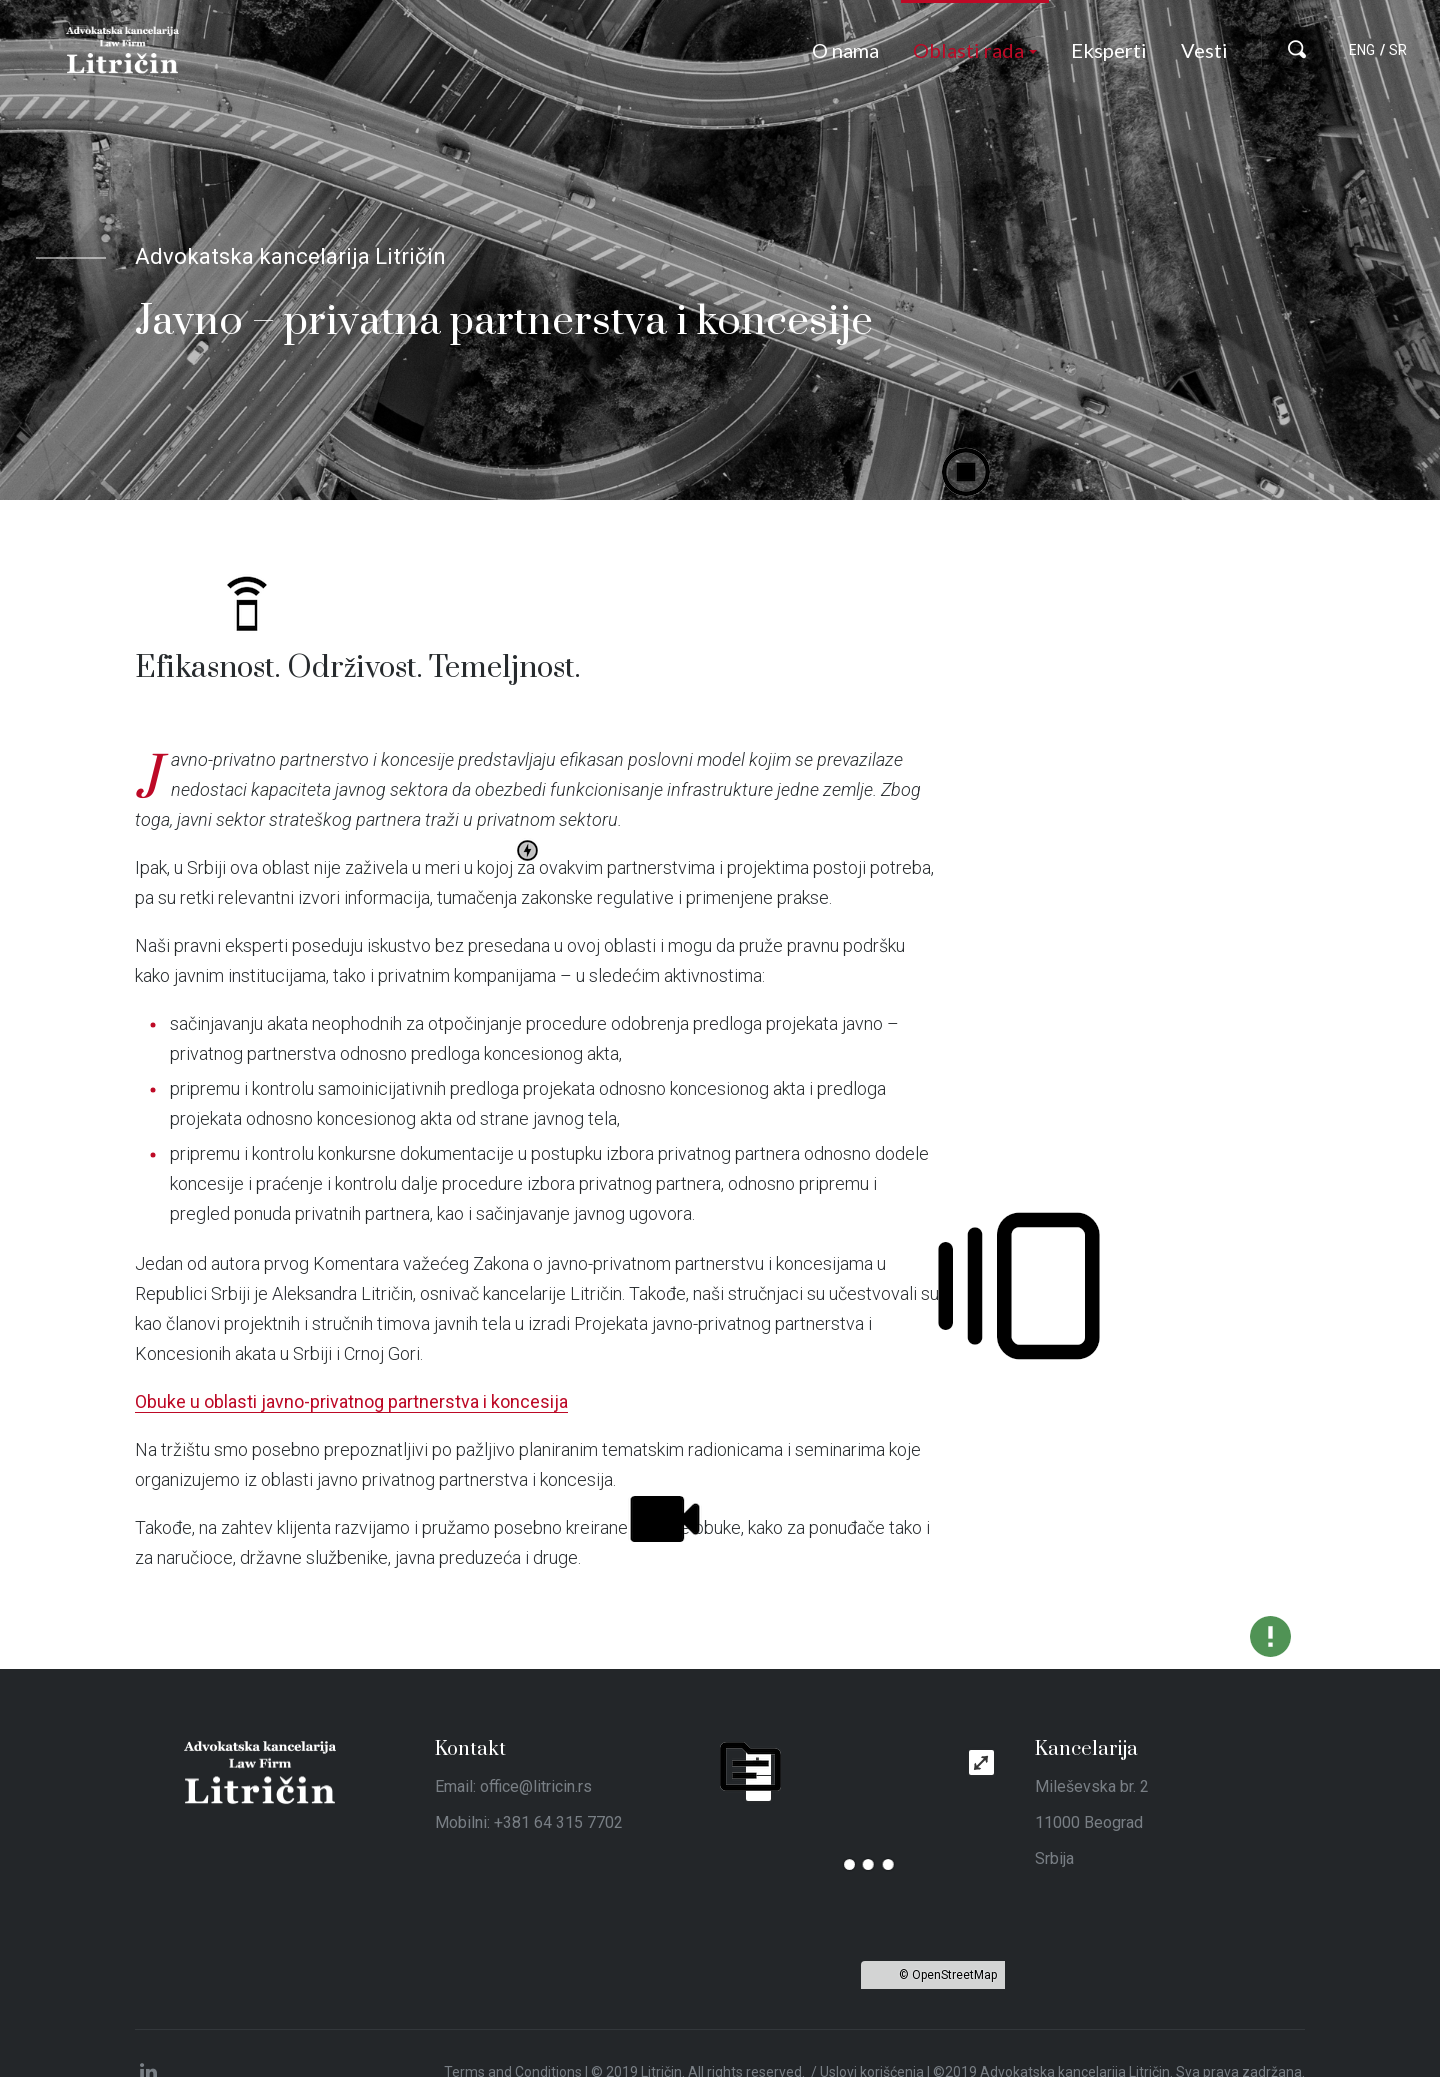 This screenshot has width=1440, height=2077. What do you see at coordinates (750, 1766) in the screenshot?
I see `access topic folders or categories` at bounding box center [750, 1766].